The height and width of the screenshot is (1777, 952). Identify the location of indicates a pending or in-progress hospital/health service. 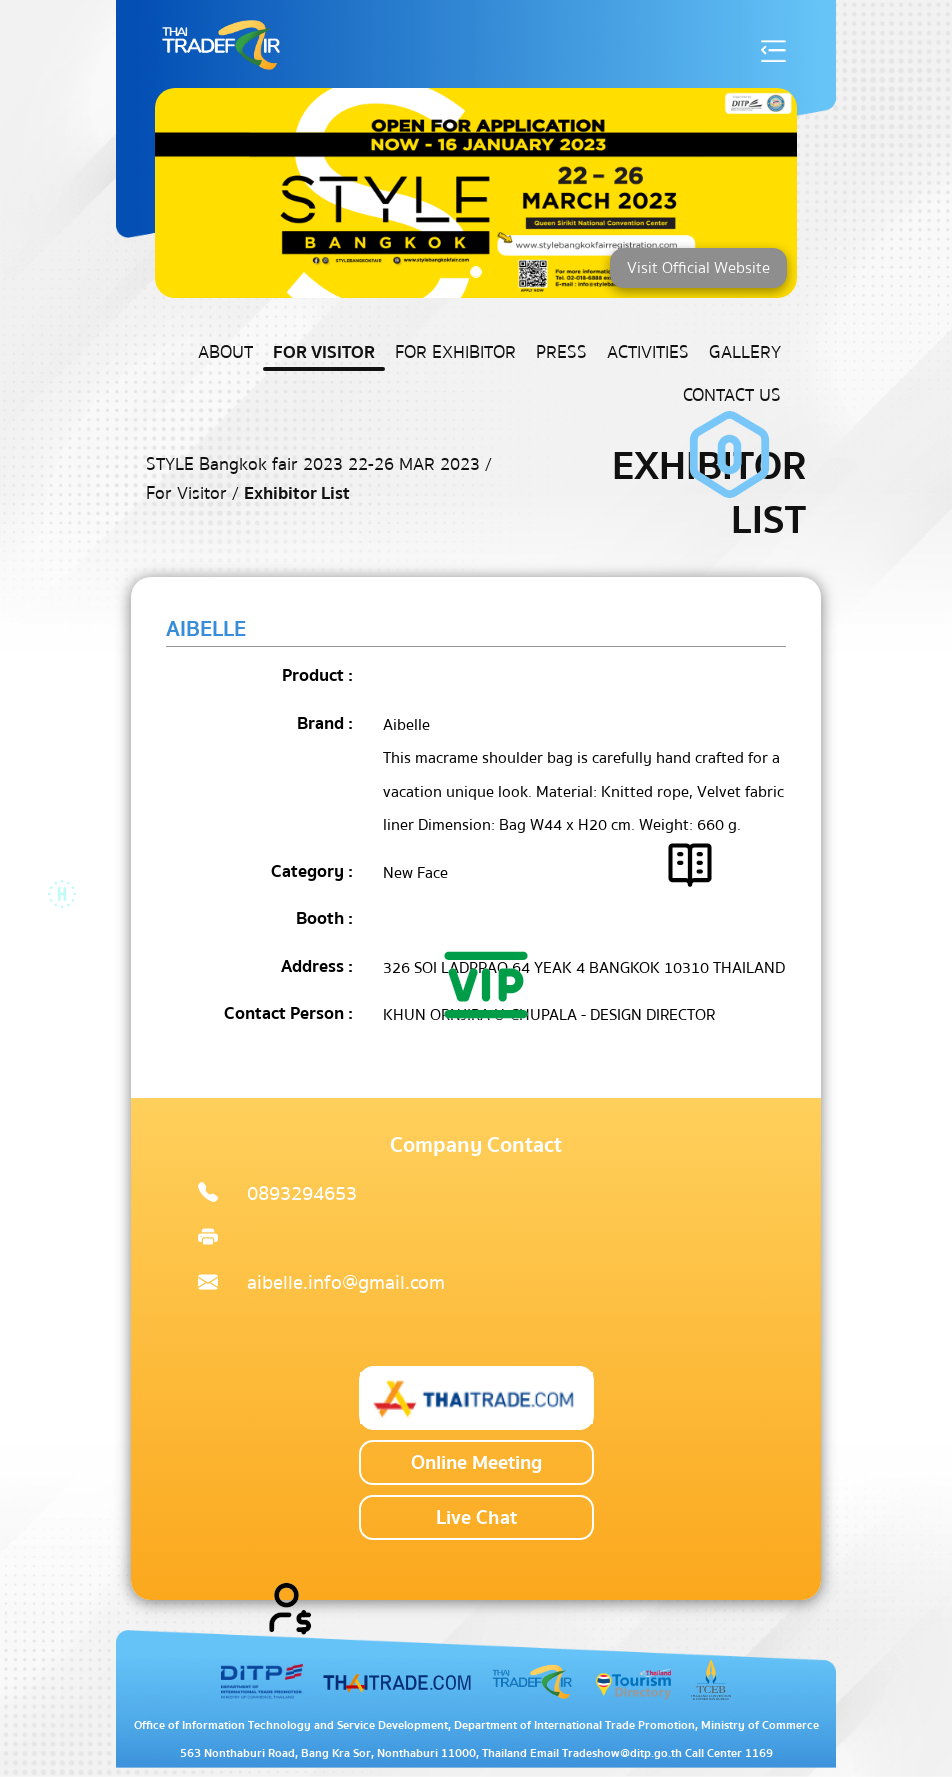
(62, 894).